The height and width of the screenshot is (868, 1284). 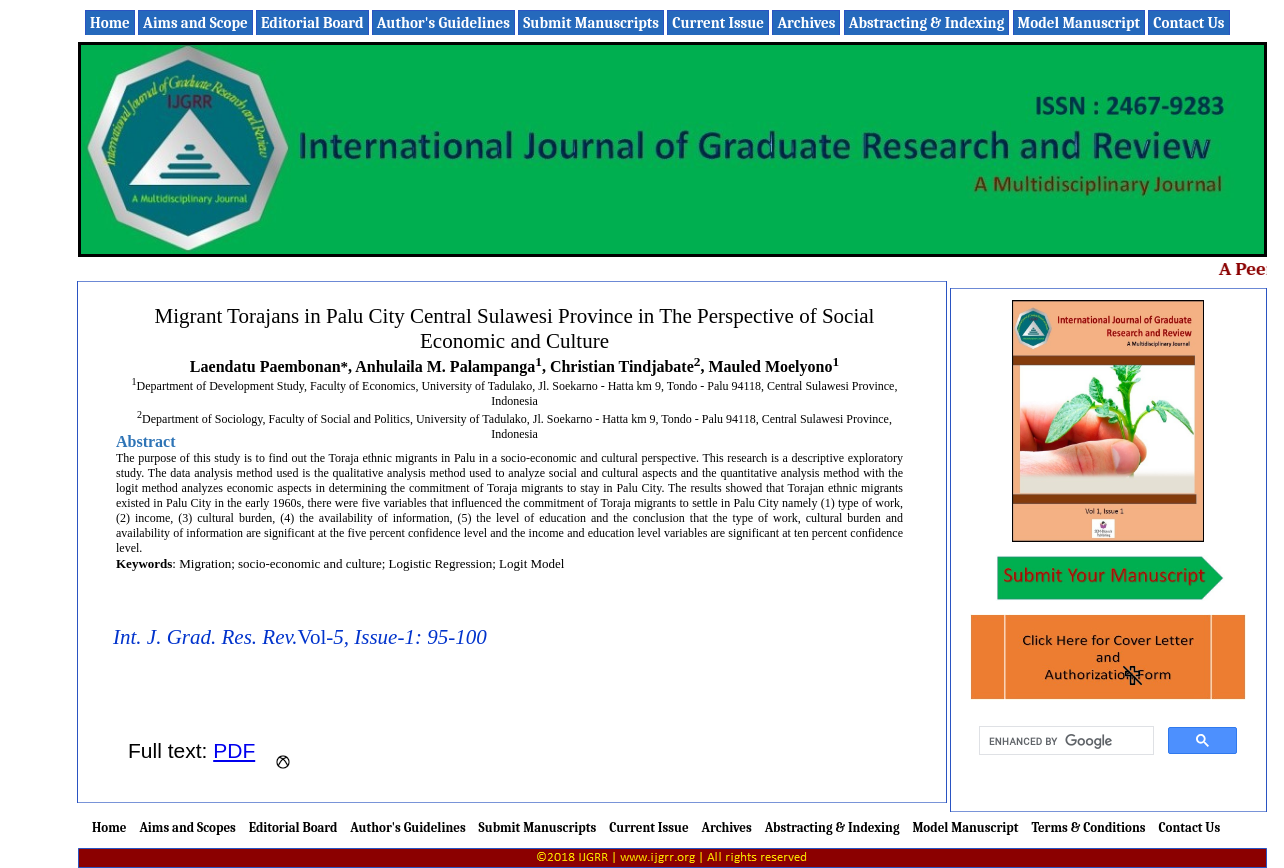 What do you see at coordinates (283, 762) in the screenshot?
I see `xbox brand logo` at bounding box center [283, 762].